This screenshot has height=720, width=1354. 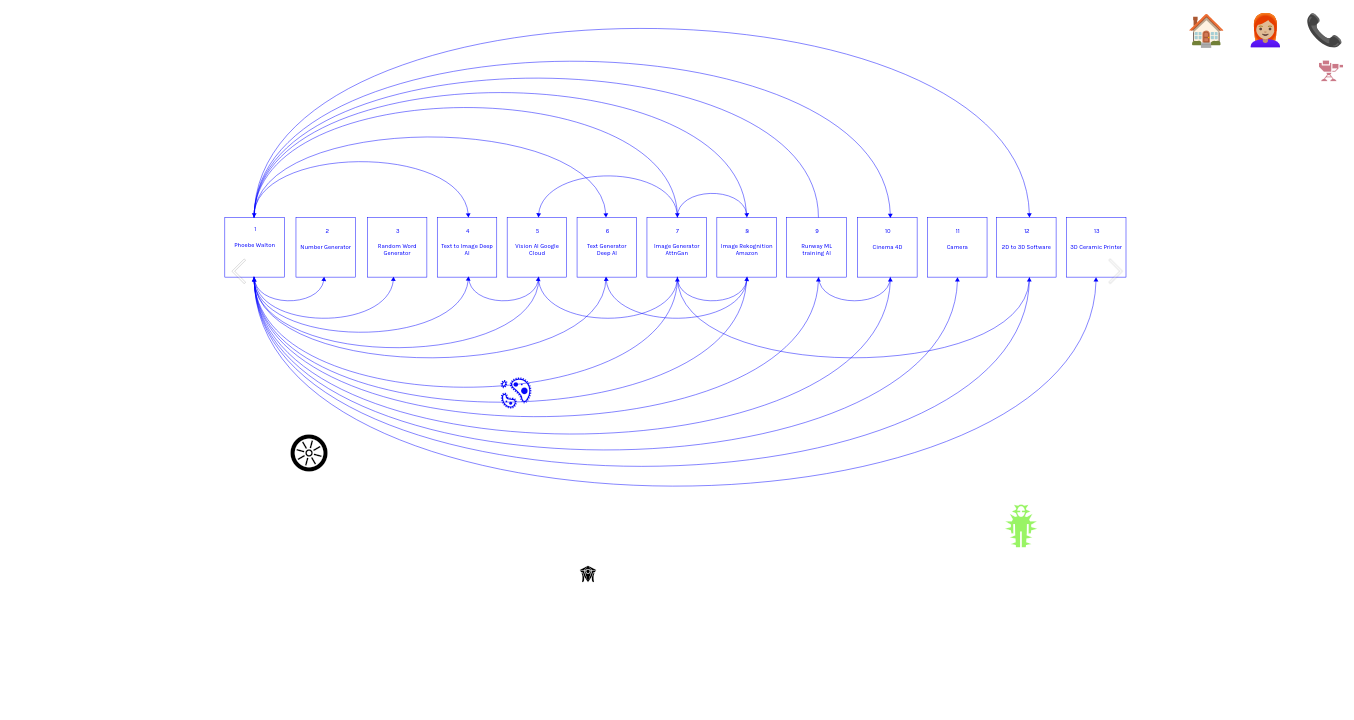 What do you see at coordinates (1021, 526) in the screenshot?
I see `equip spiked armor to your character` at bounding box center [1021, 526].